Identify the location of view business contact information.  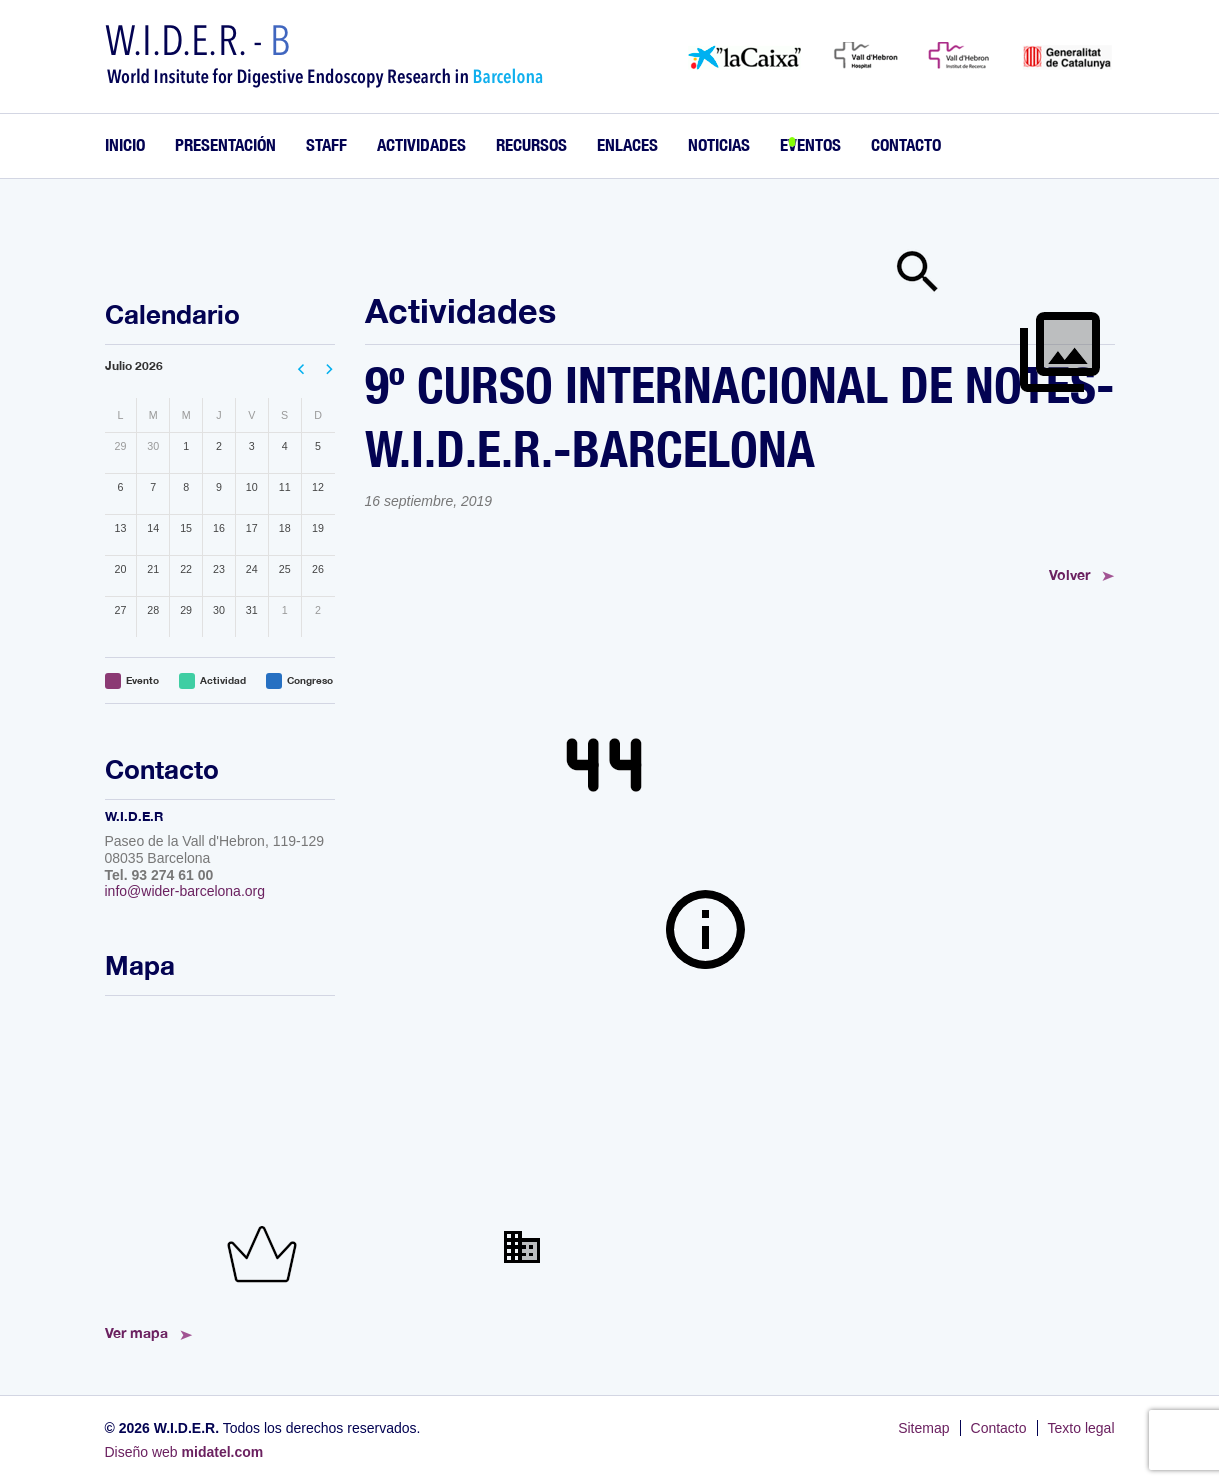
(522, 1247).